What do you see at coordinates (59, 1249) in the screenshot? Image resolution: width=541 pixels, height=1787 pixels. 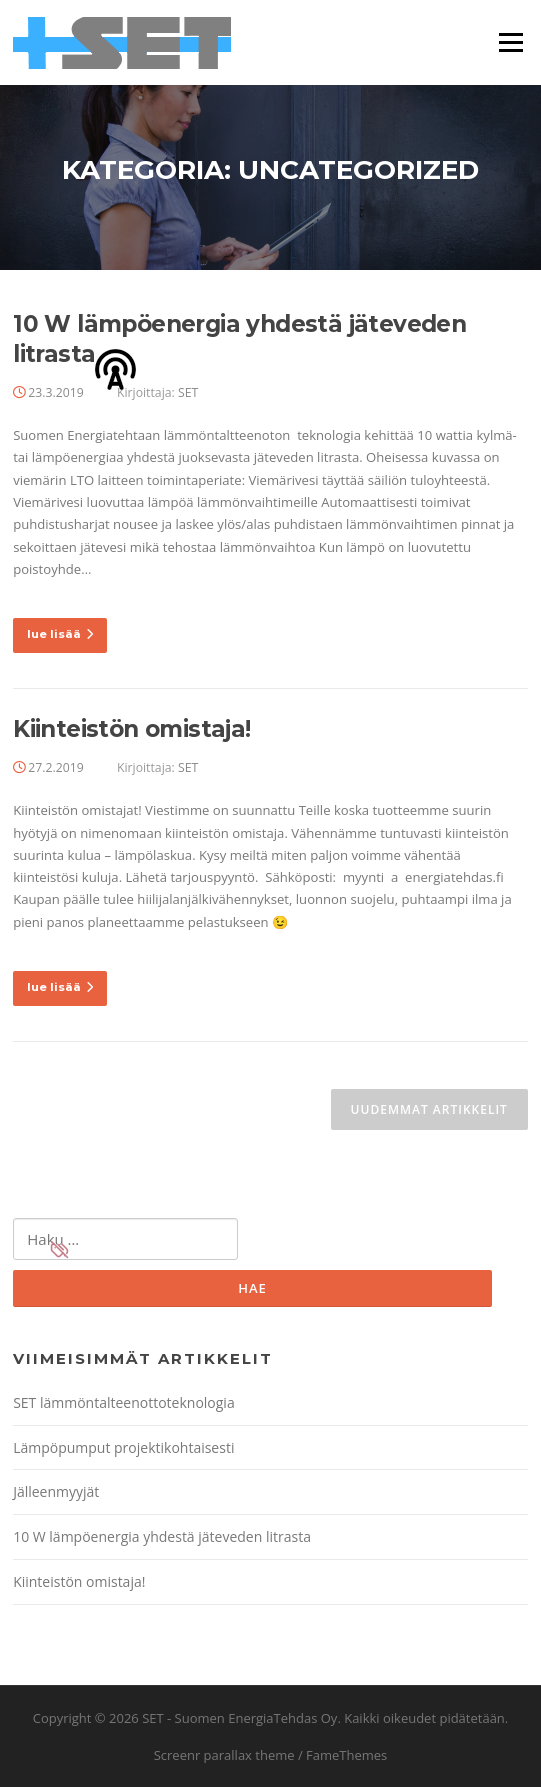 I see `disable or remove tags` at bounding box center [59, 1249].